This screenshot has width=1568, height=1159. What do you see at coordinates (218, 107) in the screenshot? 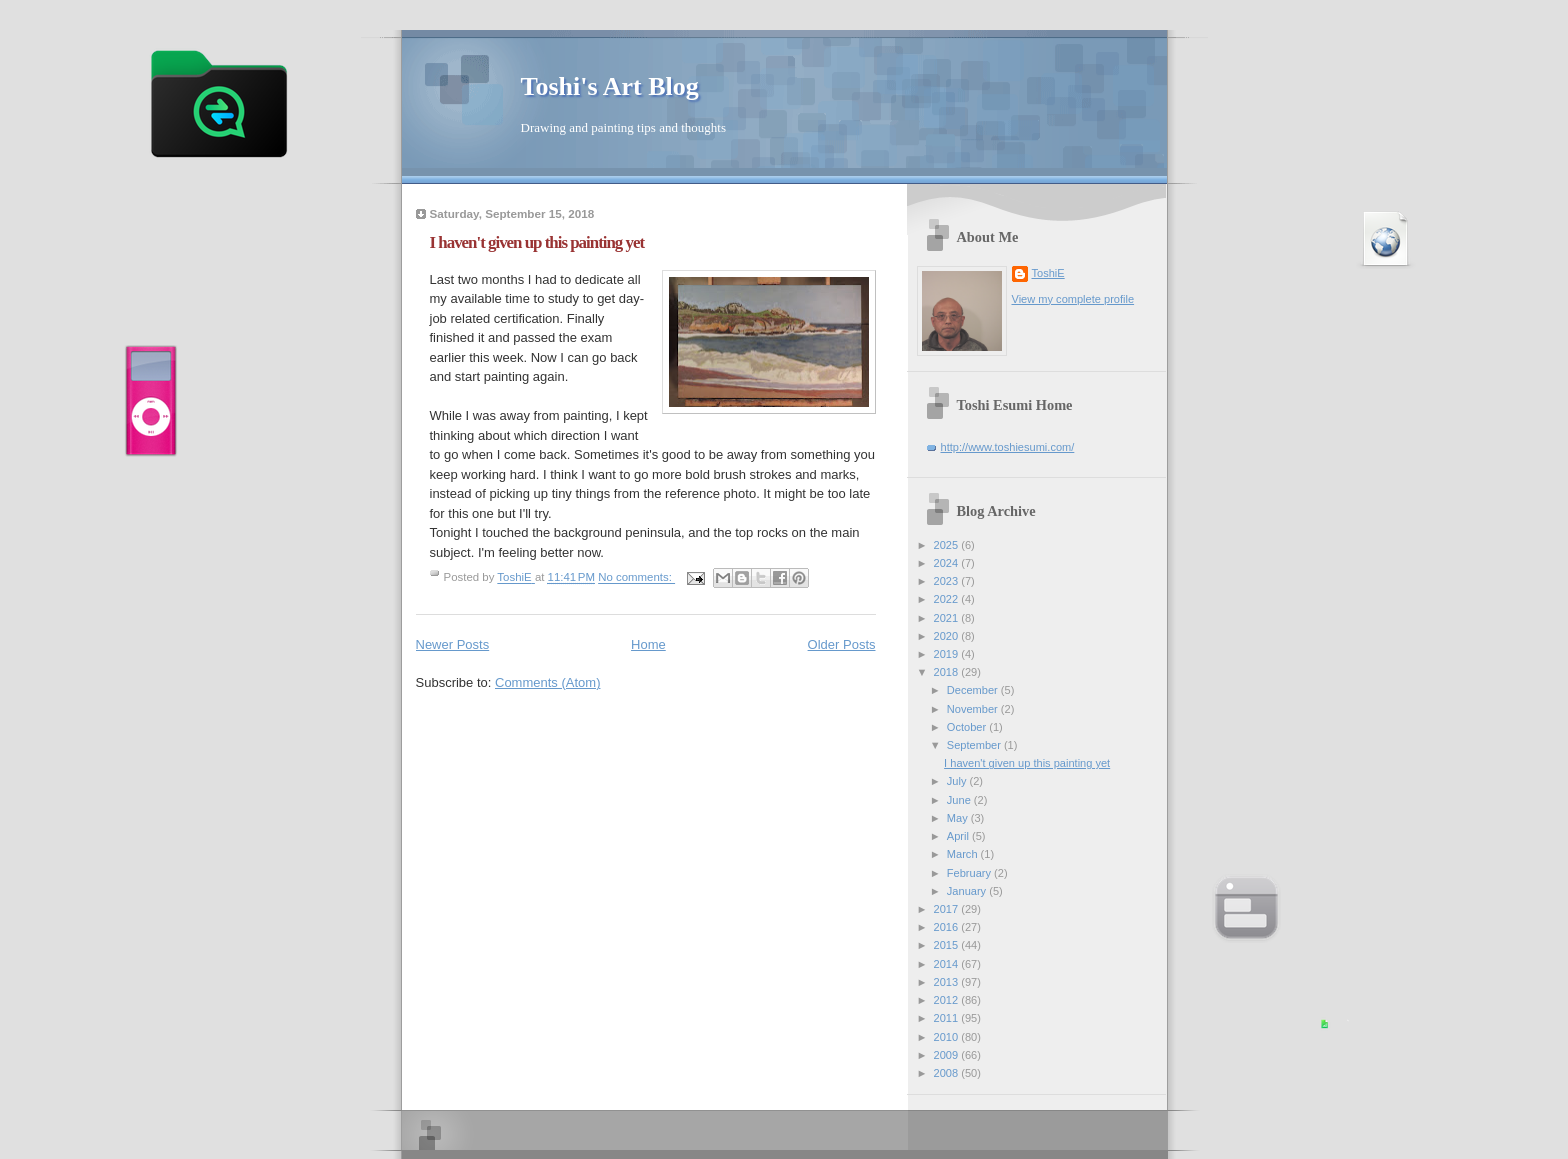
I see `open wondershare wutsapper application folder` at bounding box center [218, 107].